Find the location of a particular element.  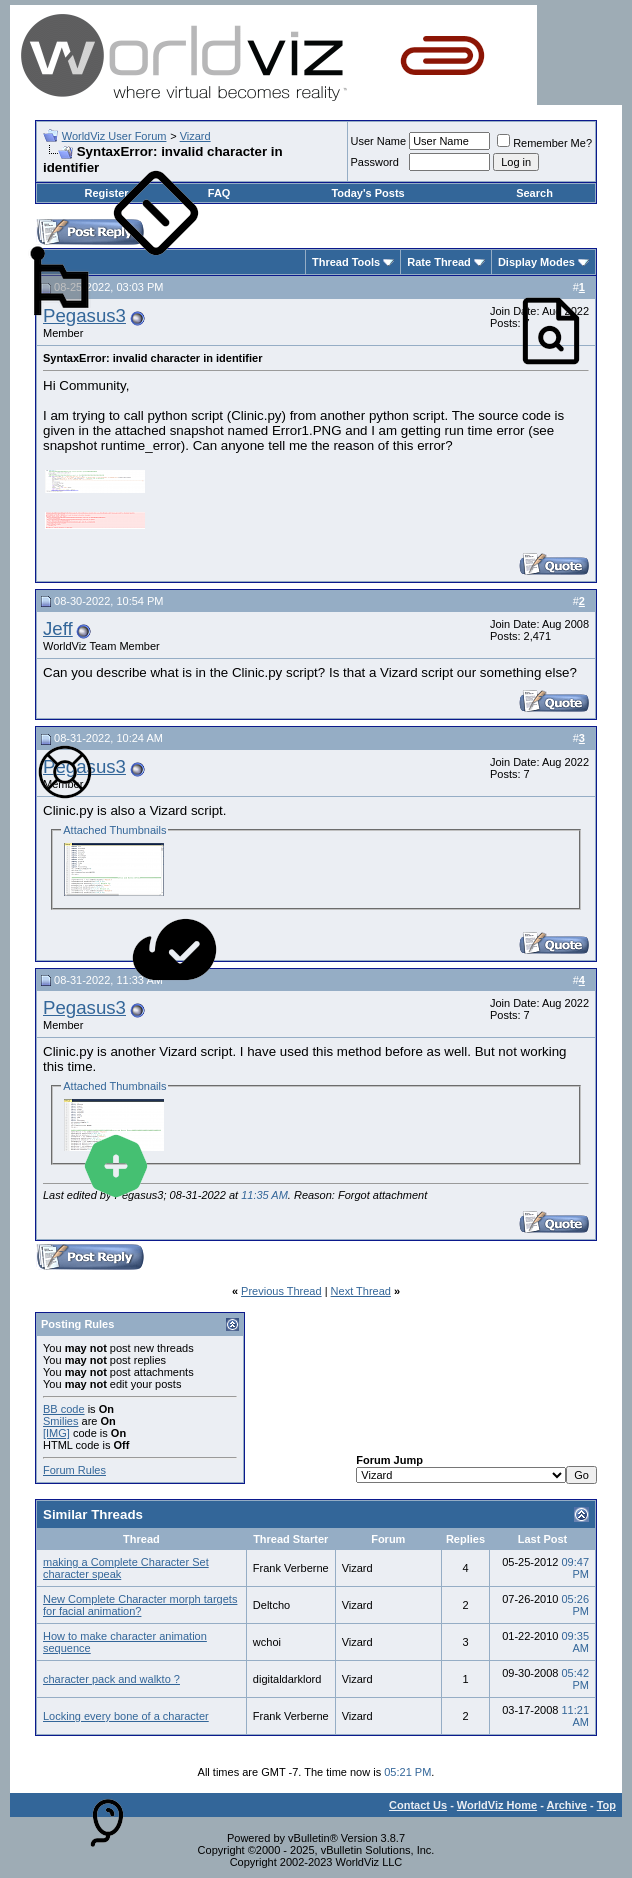

access help or support is located at coordinates (65, 772).